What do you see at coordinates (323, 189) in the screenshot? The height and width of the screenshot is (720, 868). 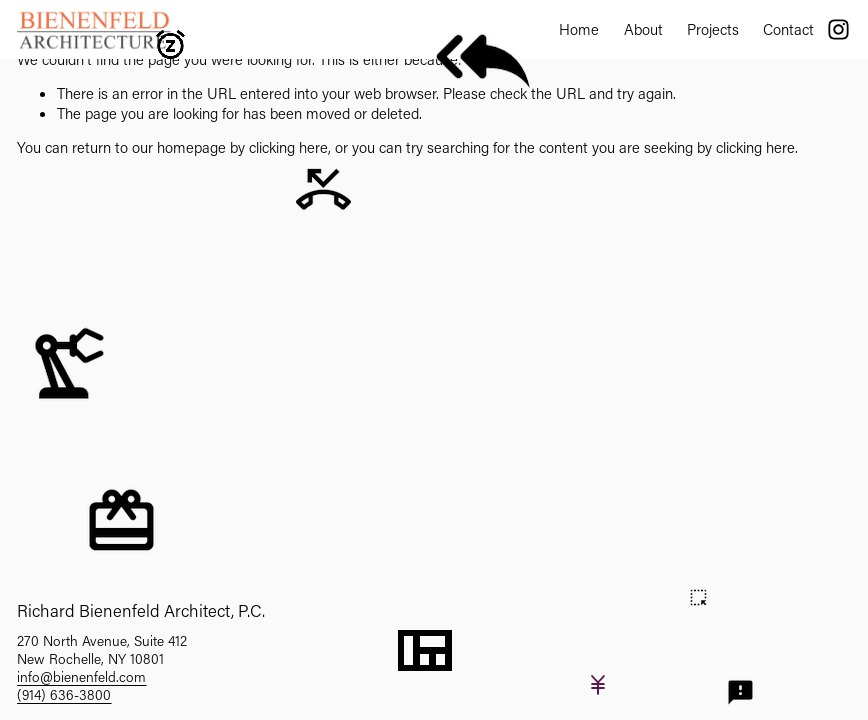 I see `indicates a missed phone call` at bounding box center [323, 189].